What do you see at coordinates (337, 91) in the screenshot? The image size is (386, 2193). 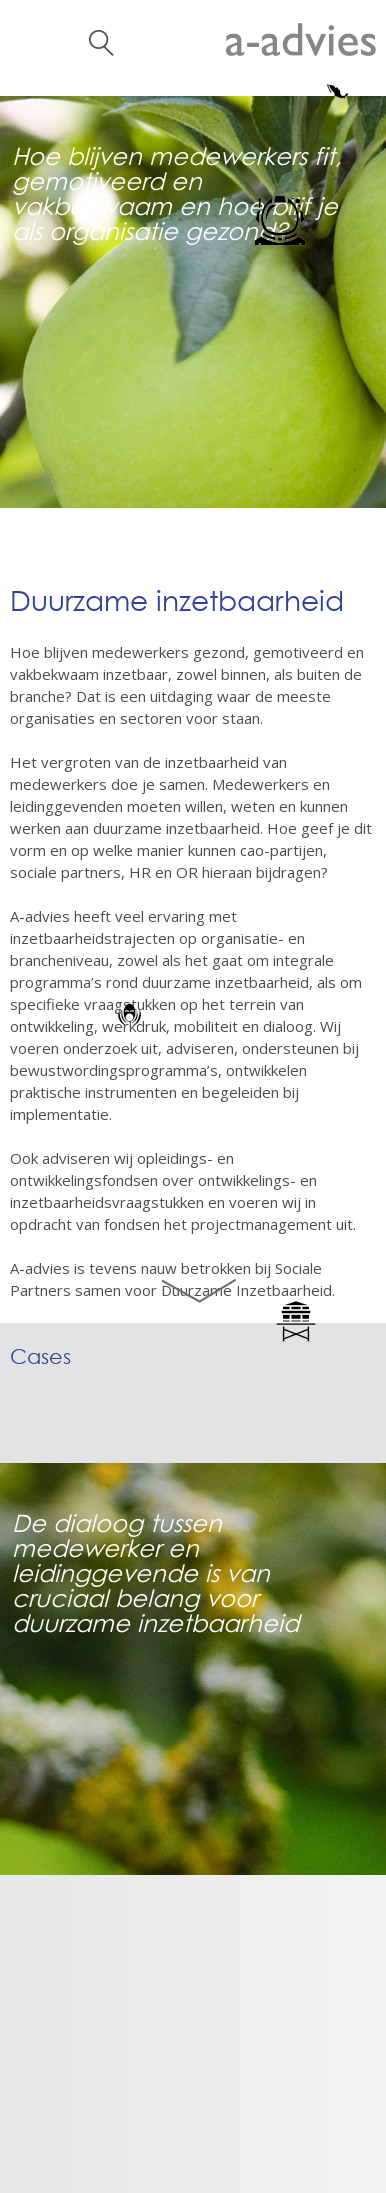 I see `select Mexico as your country or region` at bounding box center [337, 91].